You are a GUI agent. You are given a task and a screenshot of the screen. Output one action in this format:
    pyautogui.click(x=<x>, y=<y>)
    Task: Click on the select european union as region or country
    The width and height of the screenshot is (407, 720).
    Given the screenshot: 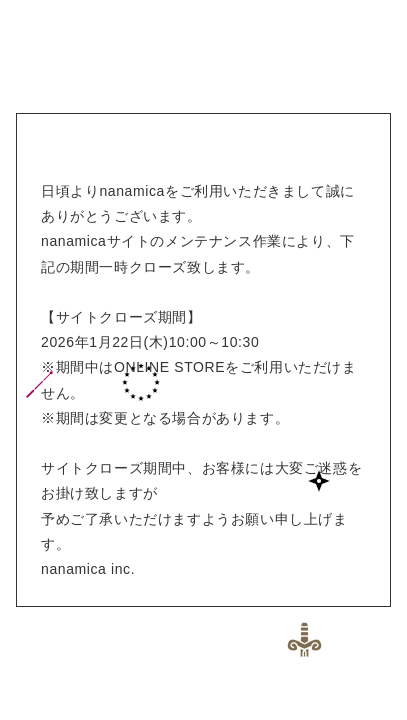 What is the action you would take?
    pyautogui.click(x=141, y=382)
    